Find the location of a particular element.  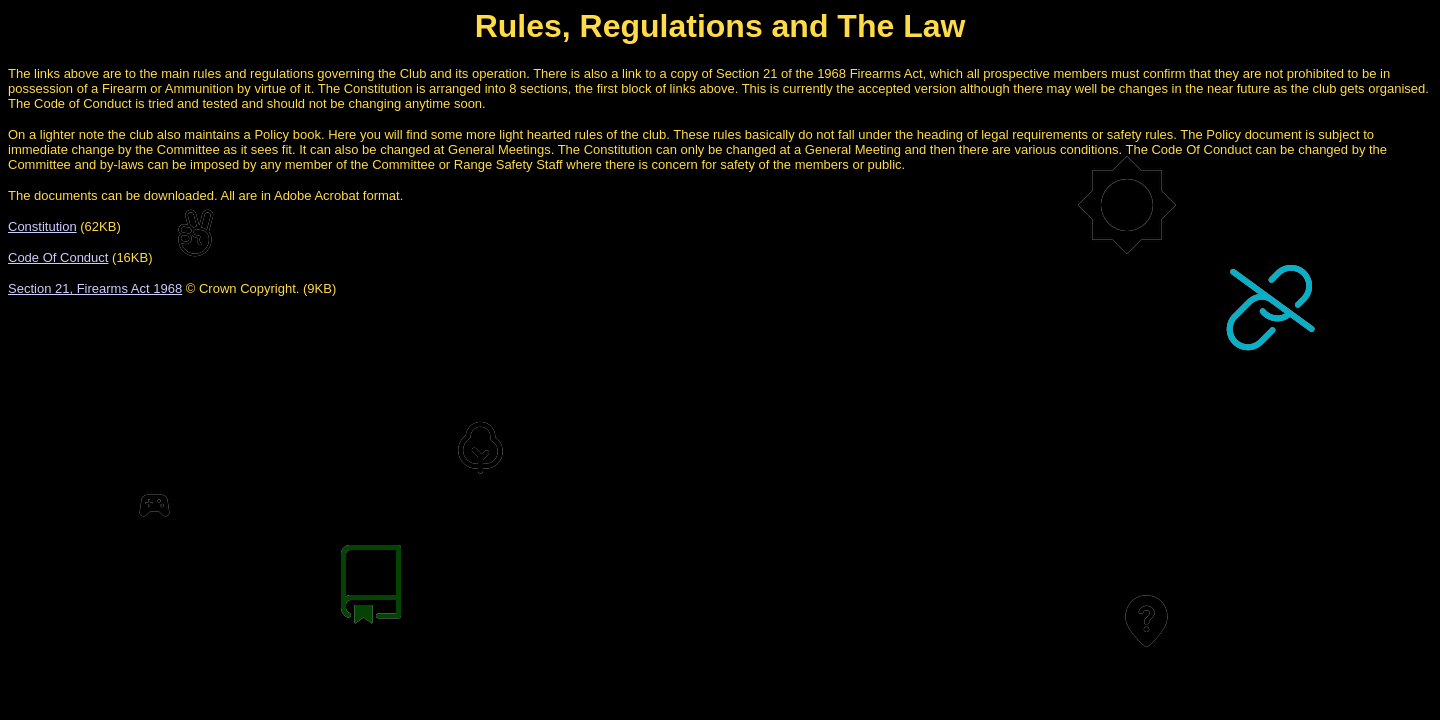

access gaming or esports features is located at coordinates (154, 505).